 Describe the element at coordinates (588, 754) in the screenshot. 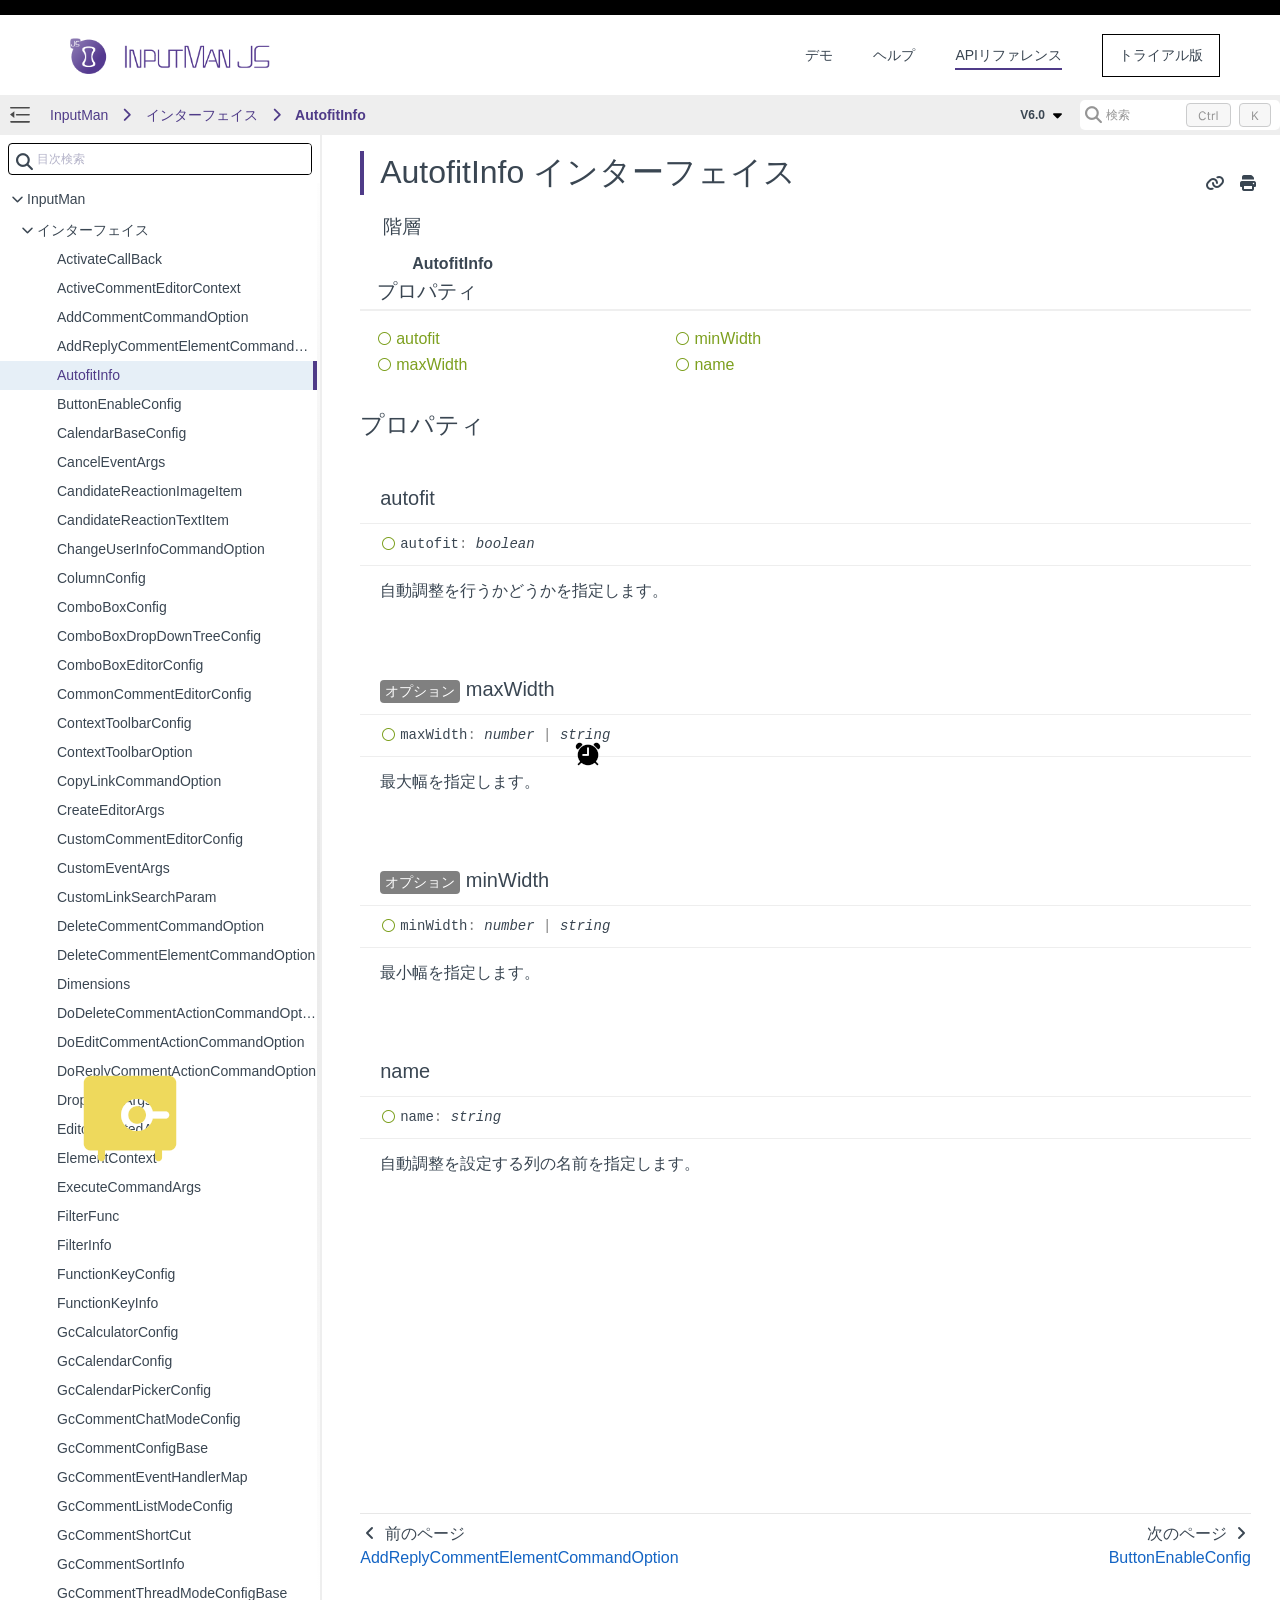

I see `set or manage alarms` at that location.